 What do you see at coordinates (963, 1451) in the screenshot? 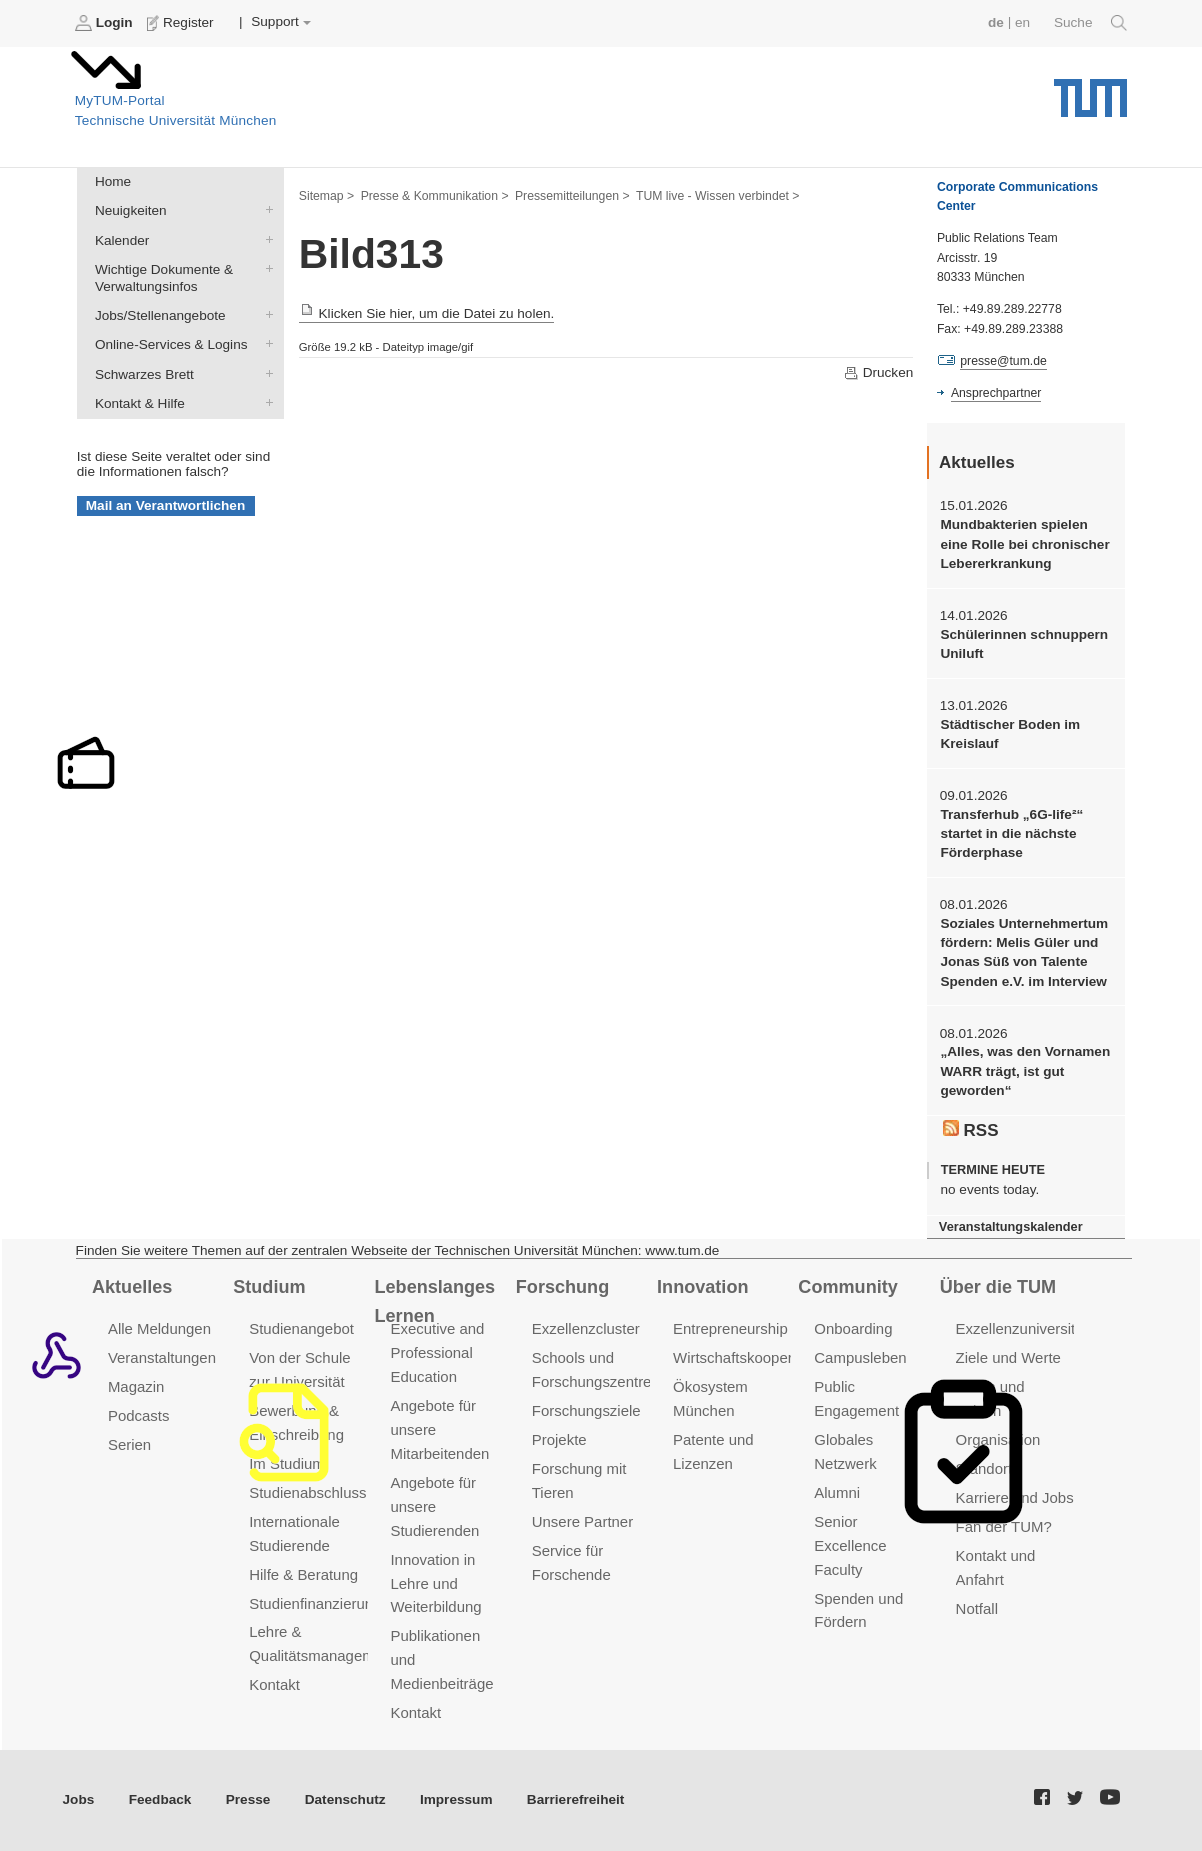
I see `mark task as complete` at bounding box center [963, 1451].